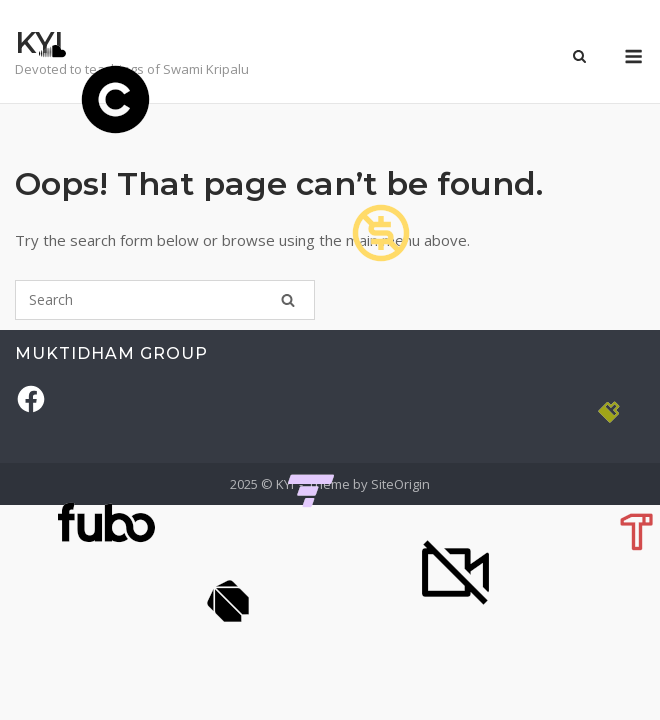 The width and height of the screenshot is (660, 720). What do you see at coordinates (228, 601) in the screenshot?
I see `dart programming language logo` at bounding box center [228, 601].